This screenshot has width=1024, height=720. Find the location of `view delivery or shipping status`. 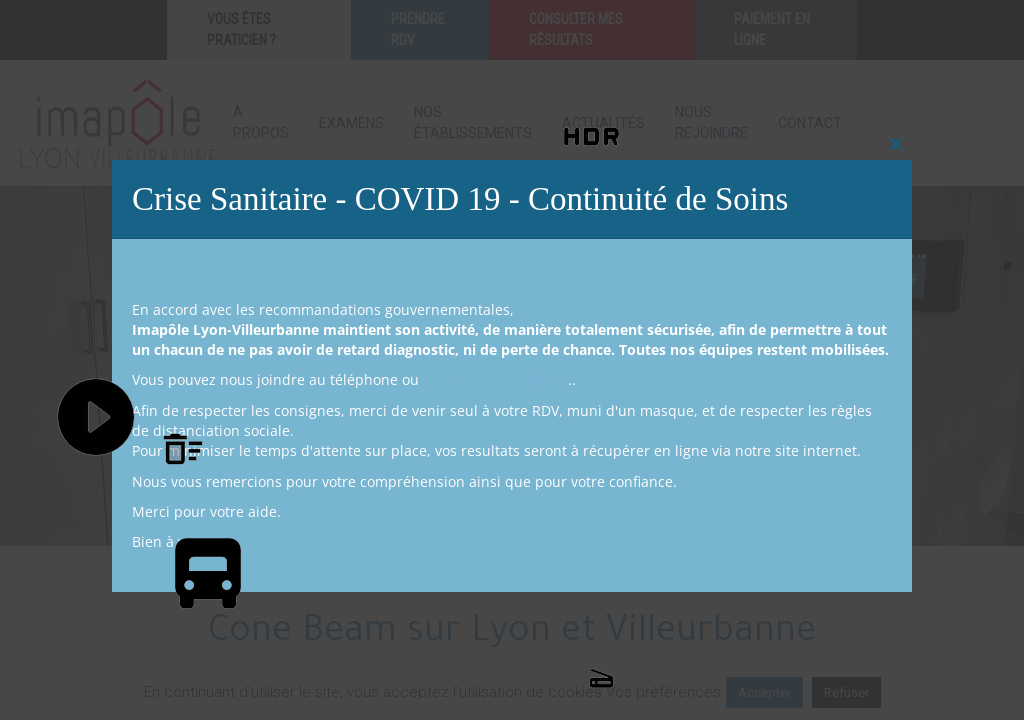

view delivery or shipping status is located at coordinates (208, 571).